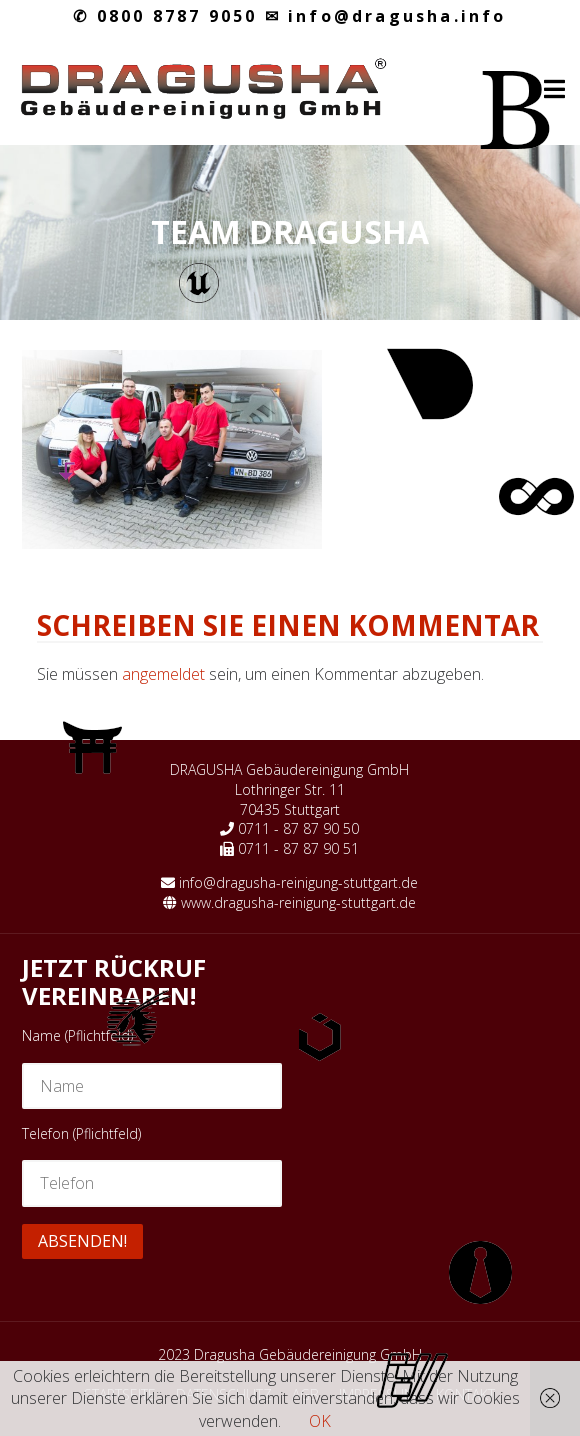 This screenshot has width=580, height=1436. What do you see at coordinates (412, 1380) in the screenshot?
I see `eclipse jetty web server logo` at bounding box center [412, 1380].